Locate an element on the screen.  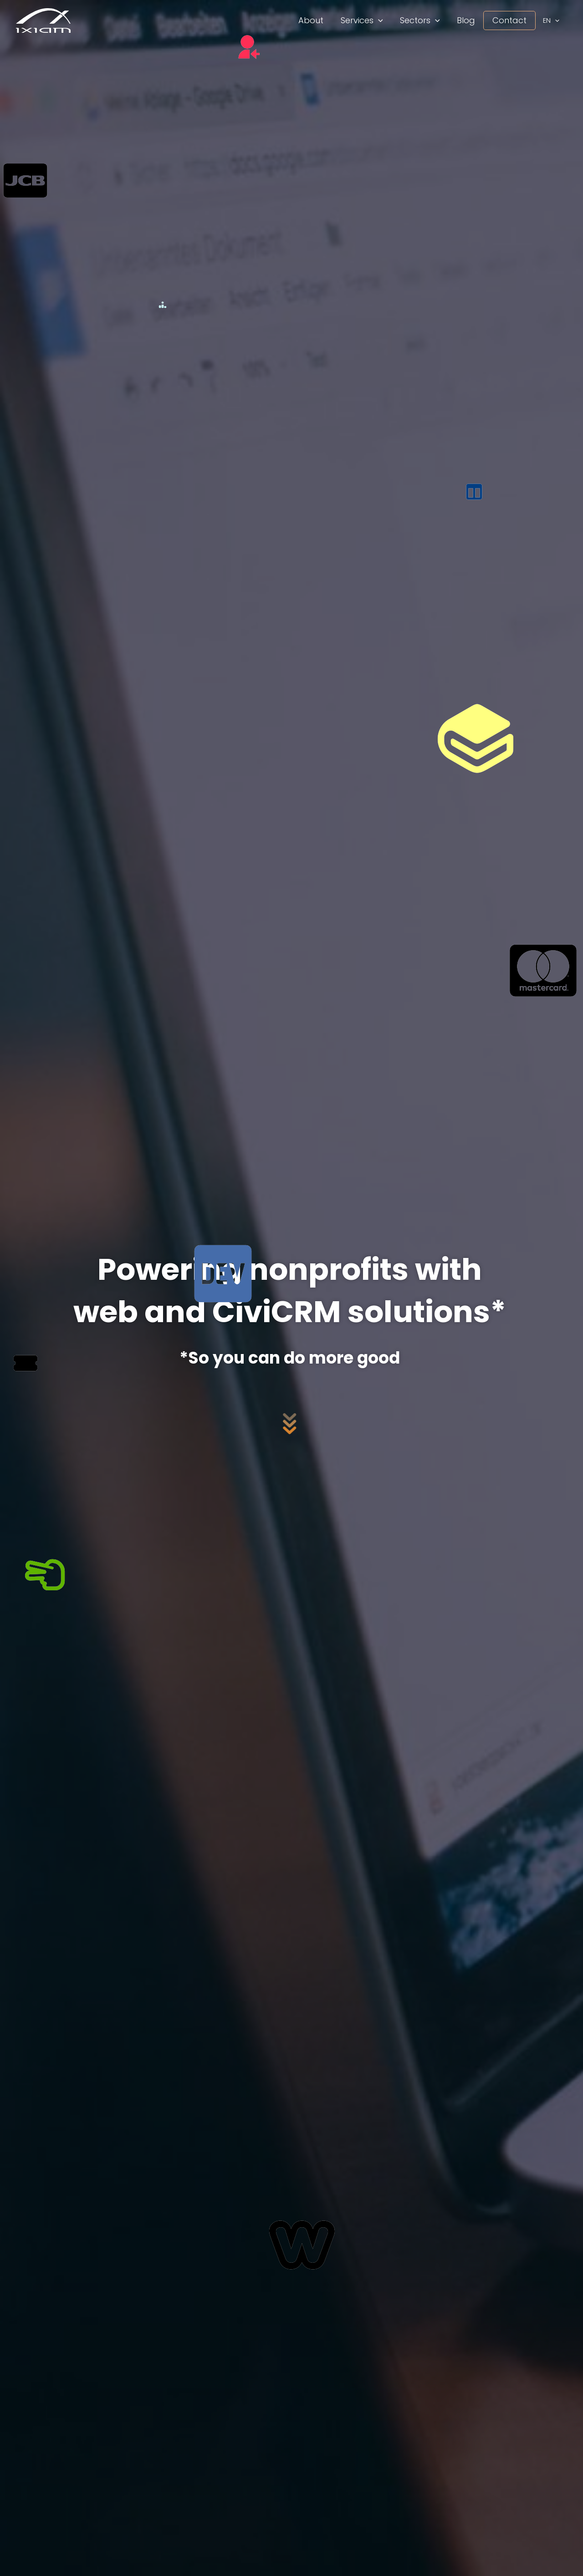
view your tickets or passes is located at coordinates (26, 1363).